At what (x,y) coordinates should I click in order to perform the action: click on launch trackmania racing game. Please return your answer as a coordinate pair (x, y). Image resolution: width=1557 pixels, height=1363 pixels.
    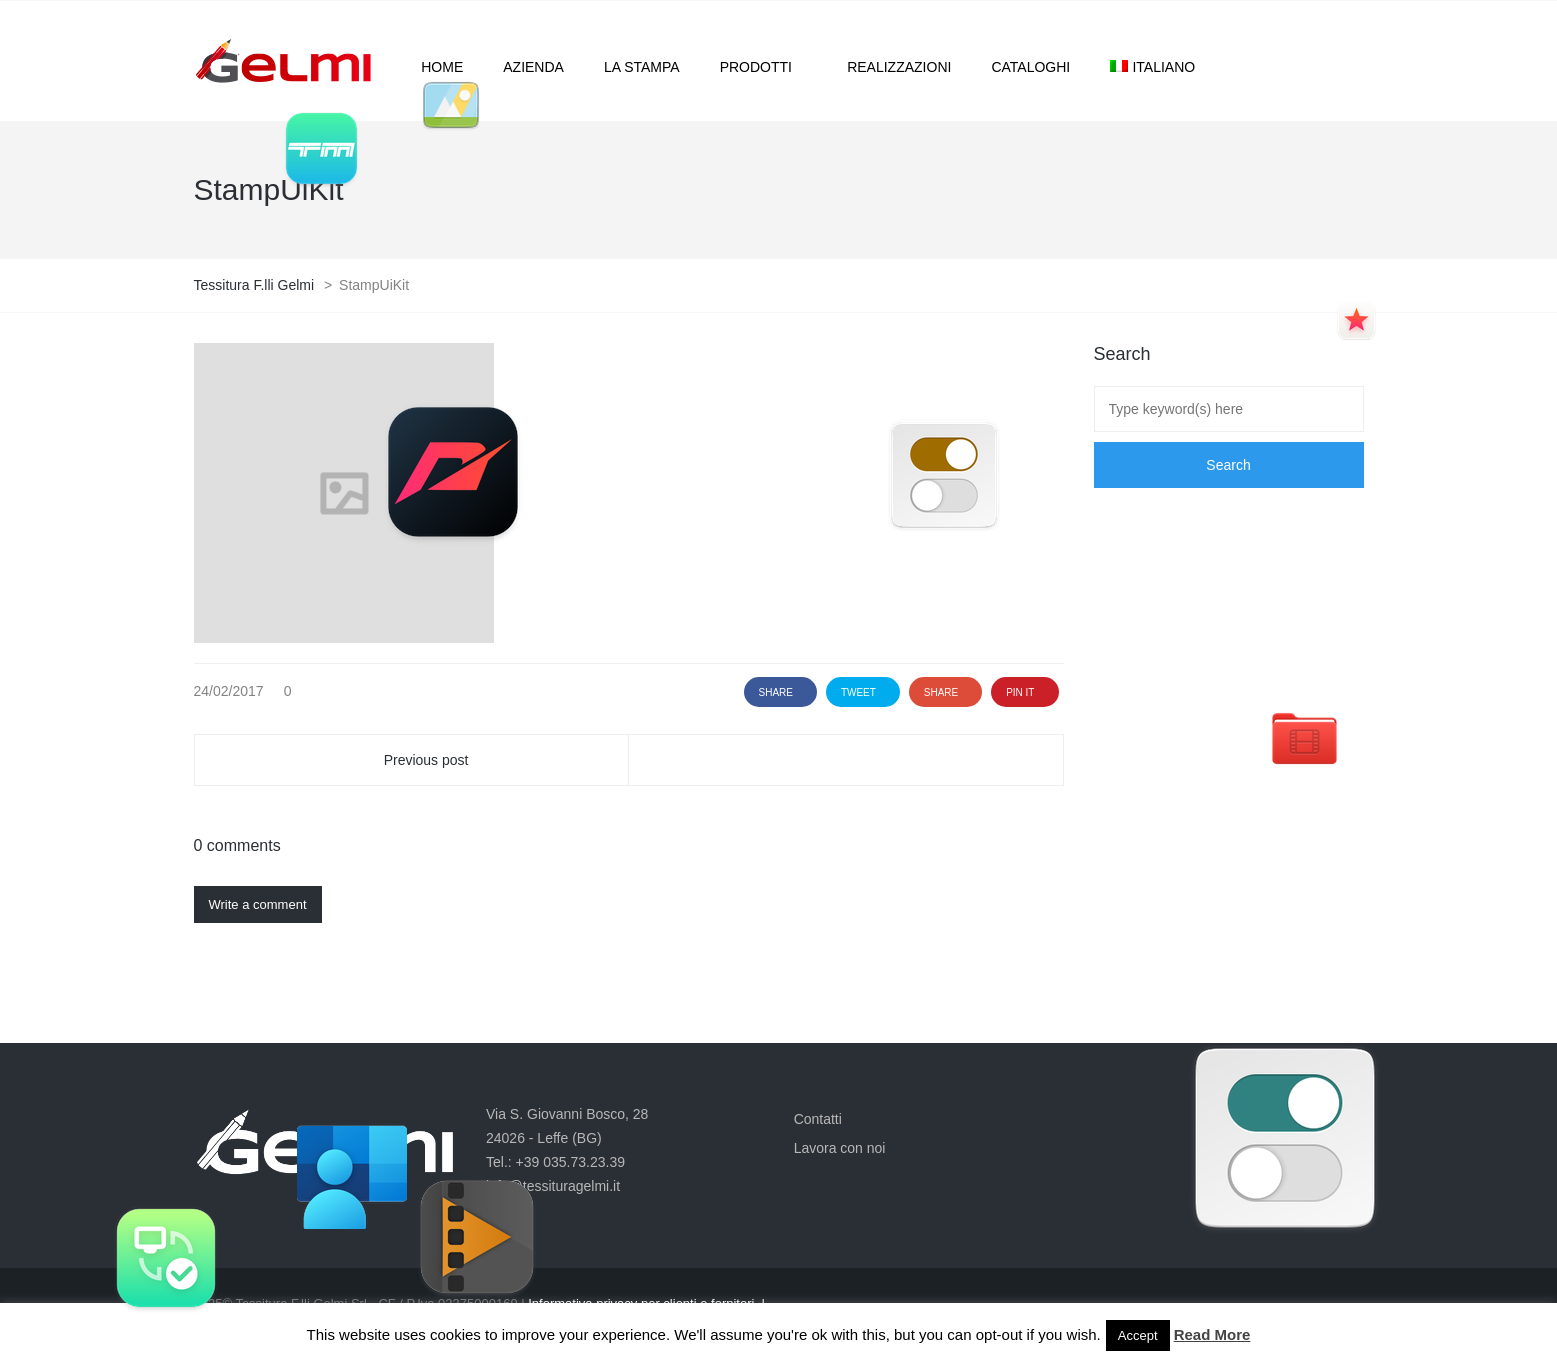
    Looking at the image, I should click on (321, 148).